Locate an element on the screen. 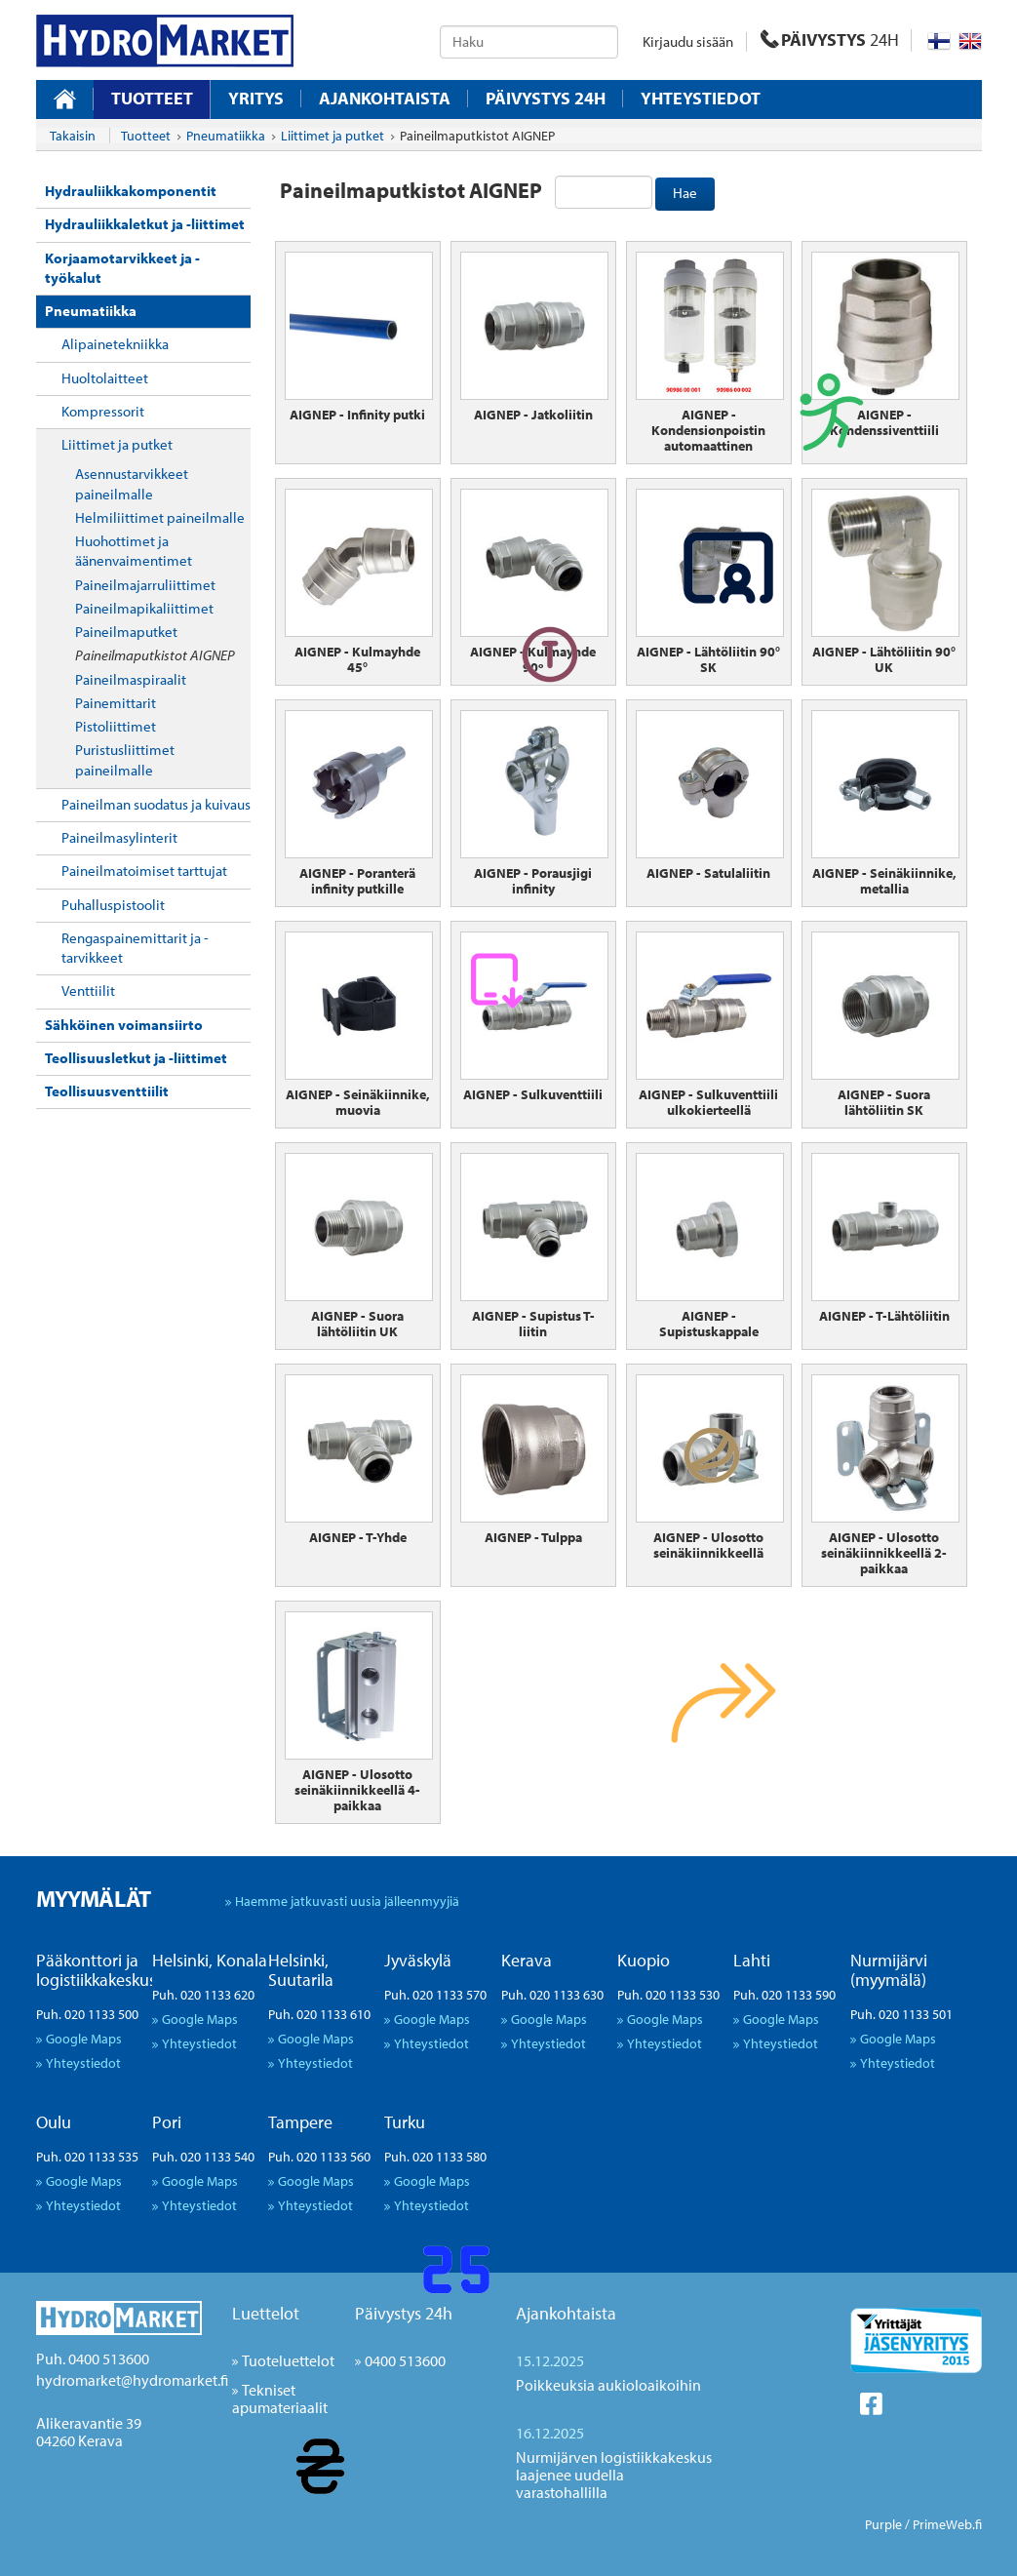 This screenshot has width=1017, height=2576. access teaching or presentation tools is located at coordinates (728, 568).